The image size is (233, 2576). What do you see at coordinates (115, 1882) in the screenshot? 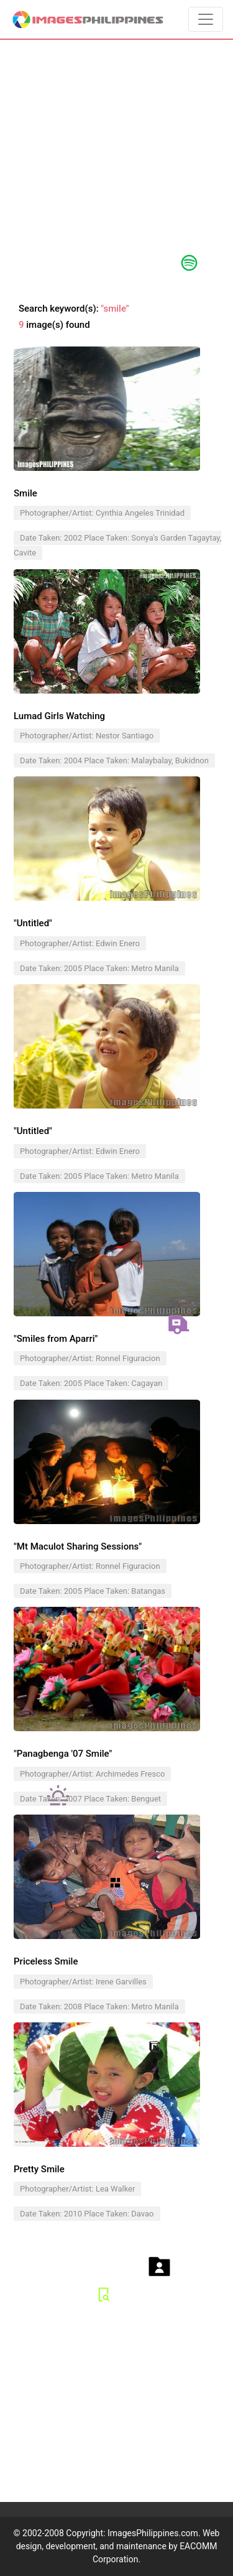
I see `access the dashboard or control panel` at bounding box center [115, 1882].